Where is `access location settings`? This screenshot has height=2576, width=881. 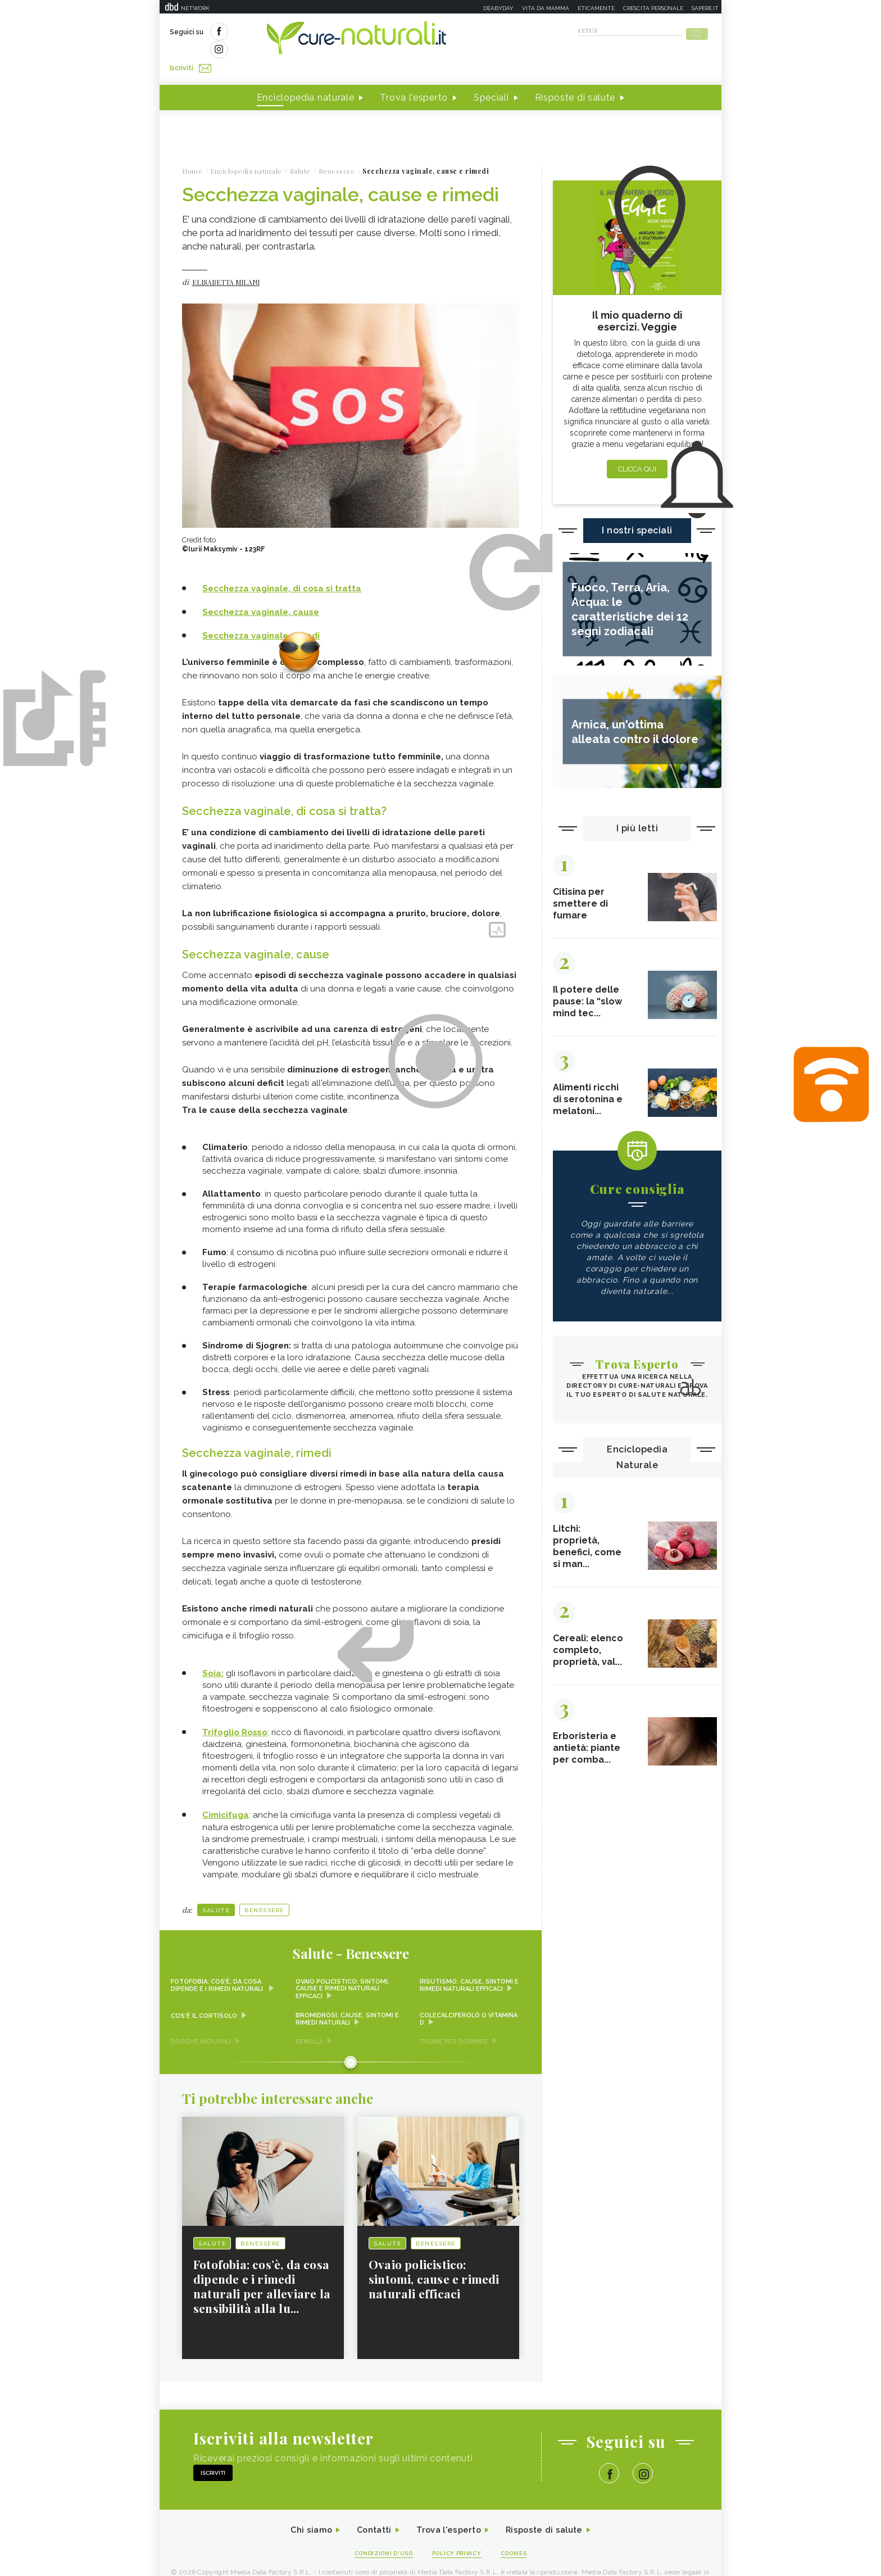 access location settings is located at coordinates (650, 215).